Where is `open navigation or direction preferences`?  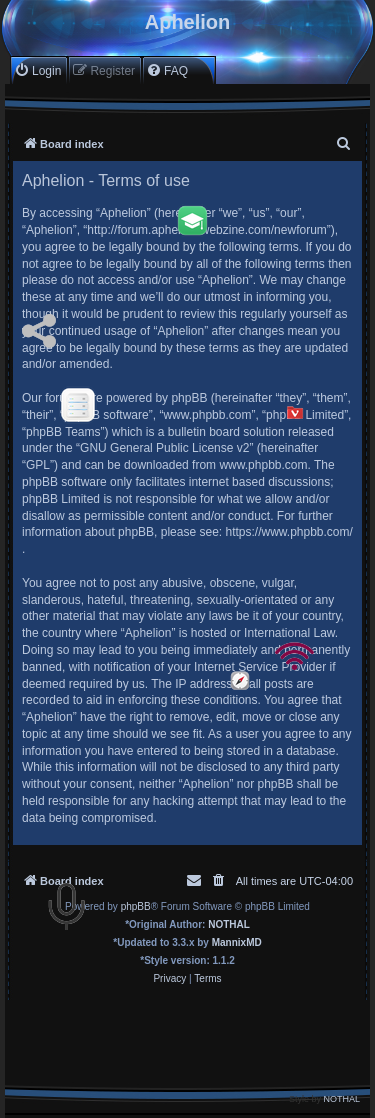
open navigation or direction preferences is located at coordinates (240, 681).